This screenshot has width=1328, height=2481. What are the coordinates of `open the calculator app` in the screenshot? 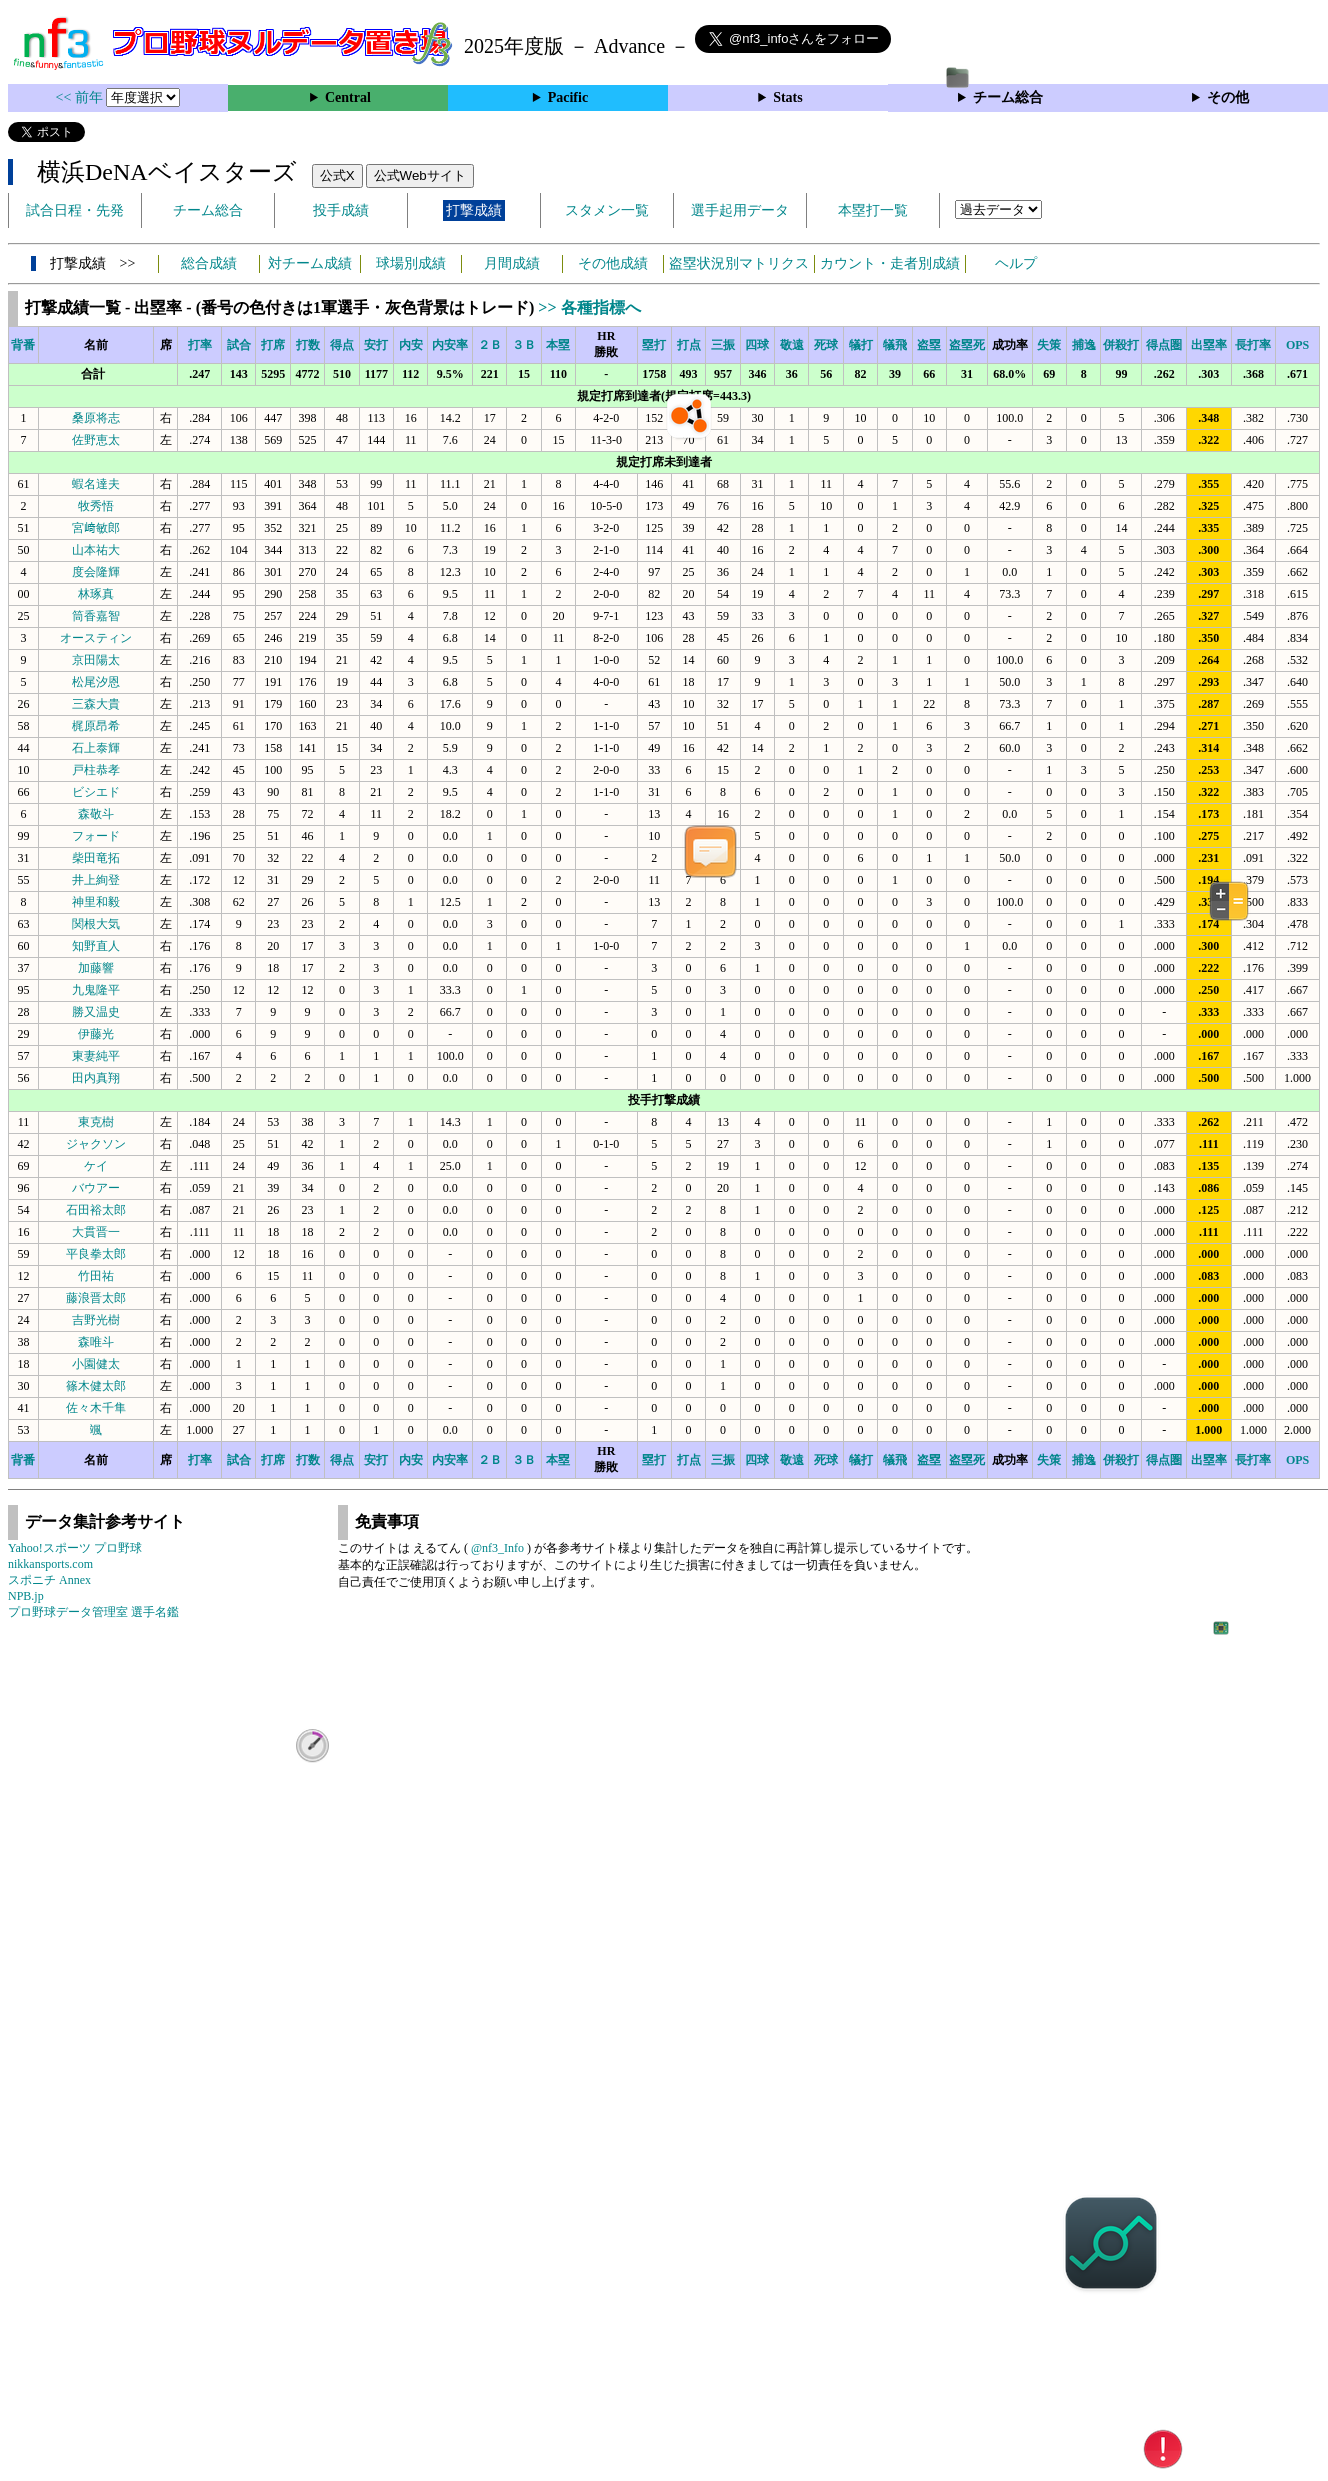 It's located at (1229, 901).